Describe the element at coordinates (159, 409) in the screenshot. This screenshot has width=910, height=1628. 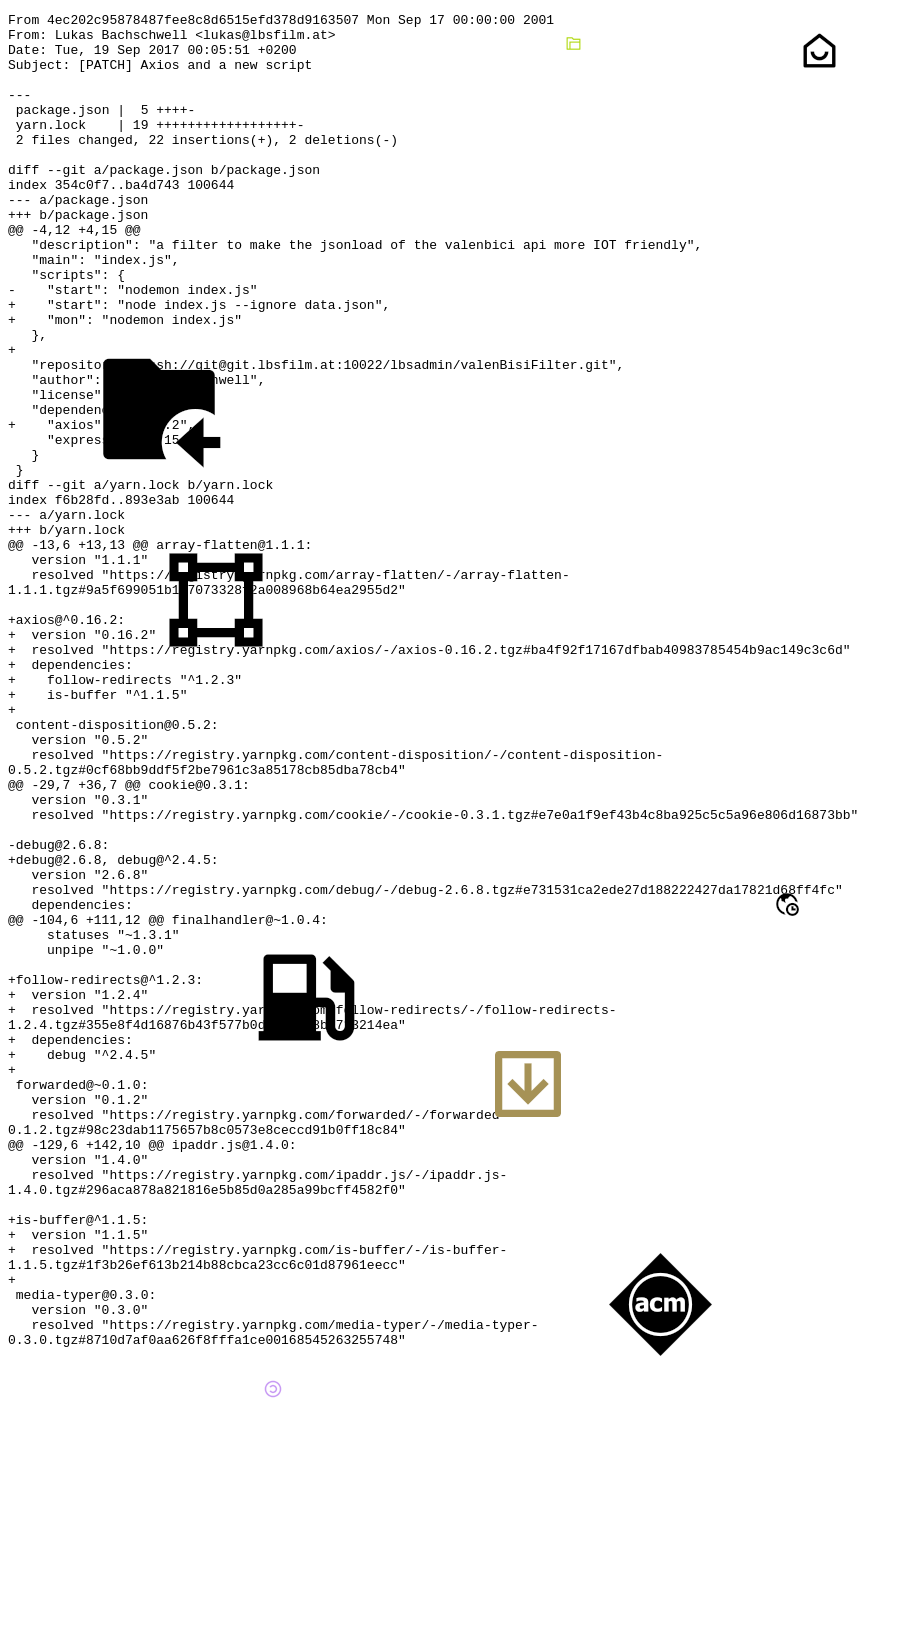
I see `view received files or downloads` at that location.